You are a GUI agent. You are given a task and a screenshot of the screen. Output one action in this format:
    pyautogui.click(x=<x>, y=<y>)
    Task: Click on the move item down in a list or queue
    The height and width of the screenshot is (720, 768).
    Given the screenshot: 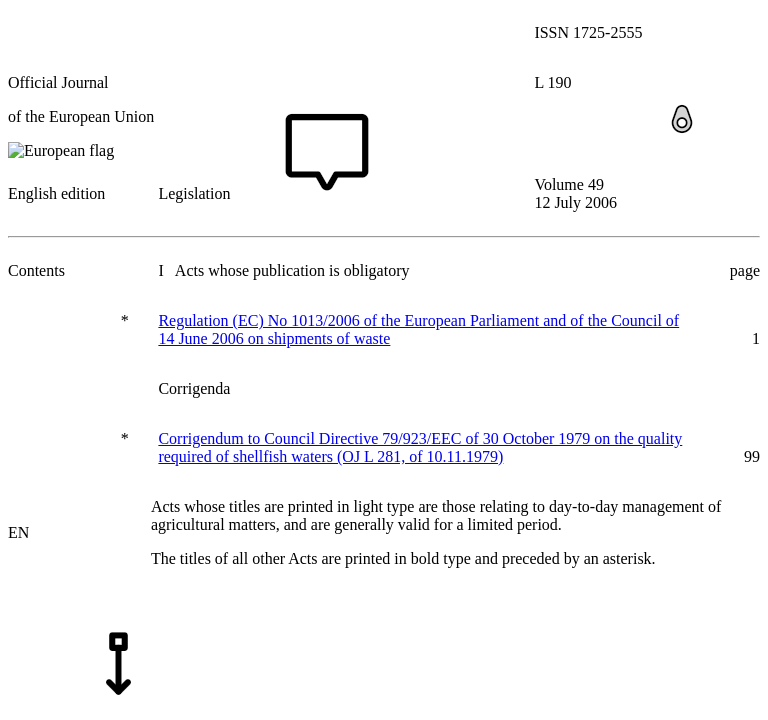 What is the action you would take?
    pyautogui.click(x=118, y=663)
    